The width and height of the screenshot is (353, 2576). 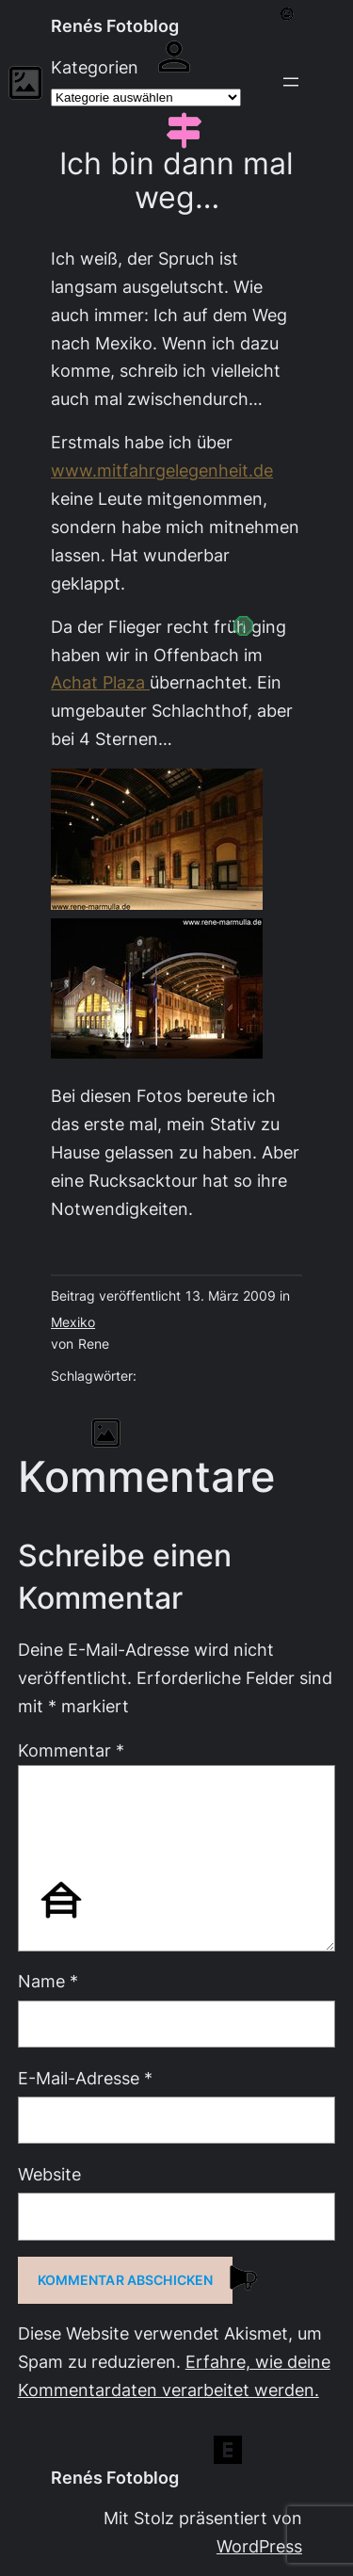 I want to click on set your mood or status, so click(x=287, y=14).